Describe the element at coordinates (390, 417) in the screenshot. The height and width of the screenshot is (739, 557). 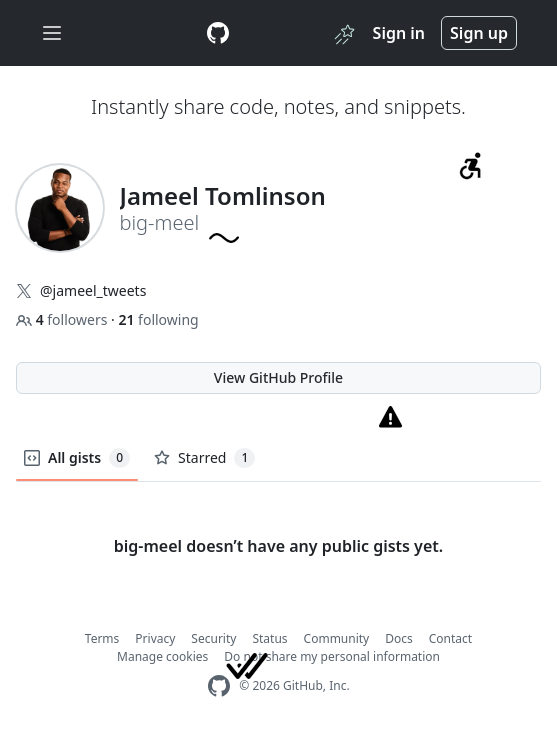
I see `indicates a warning or caution state` at that location.